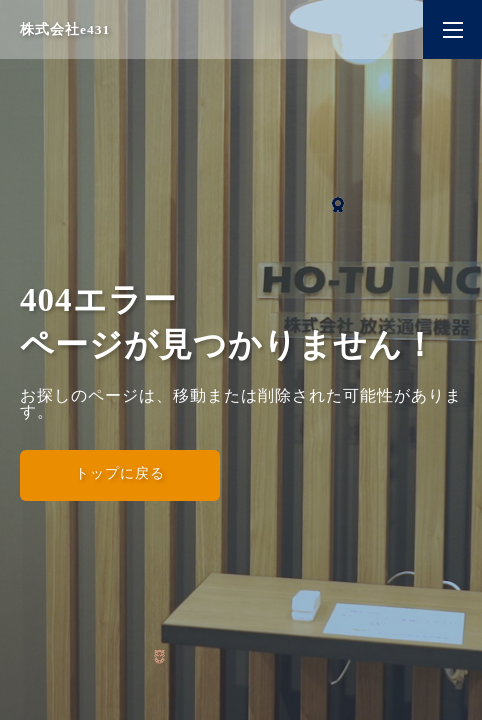 The width and height of the screenshot is (482, 720). Describe the element at coordinates (338, 205) in the screenshot. I see `view achievements or awards` at that location.